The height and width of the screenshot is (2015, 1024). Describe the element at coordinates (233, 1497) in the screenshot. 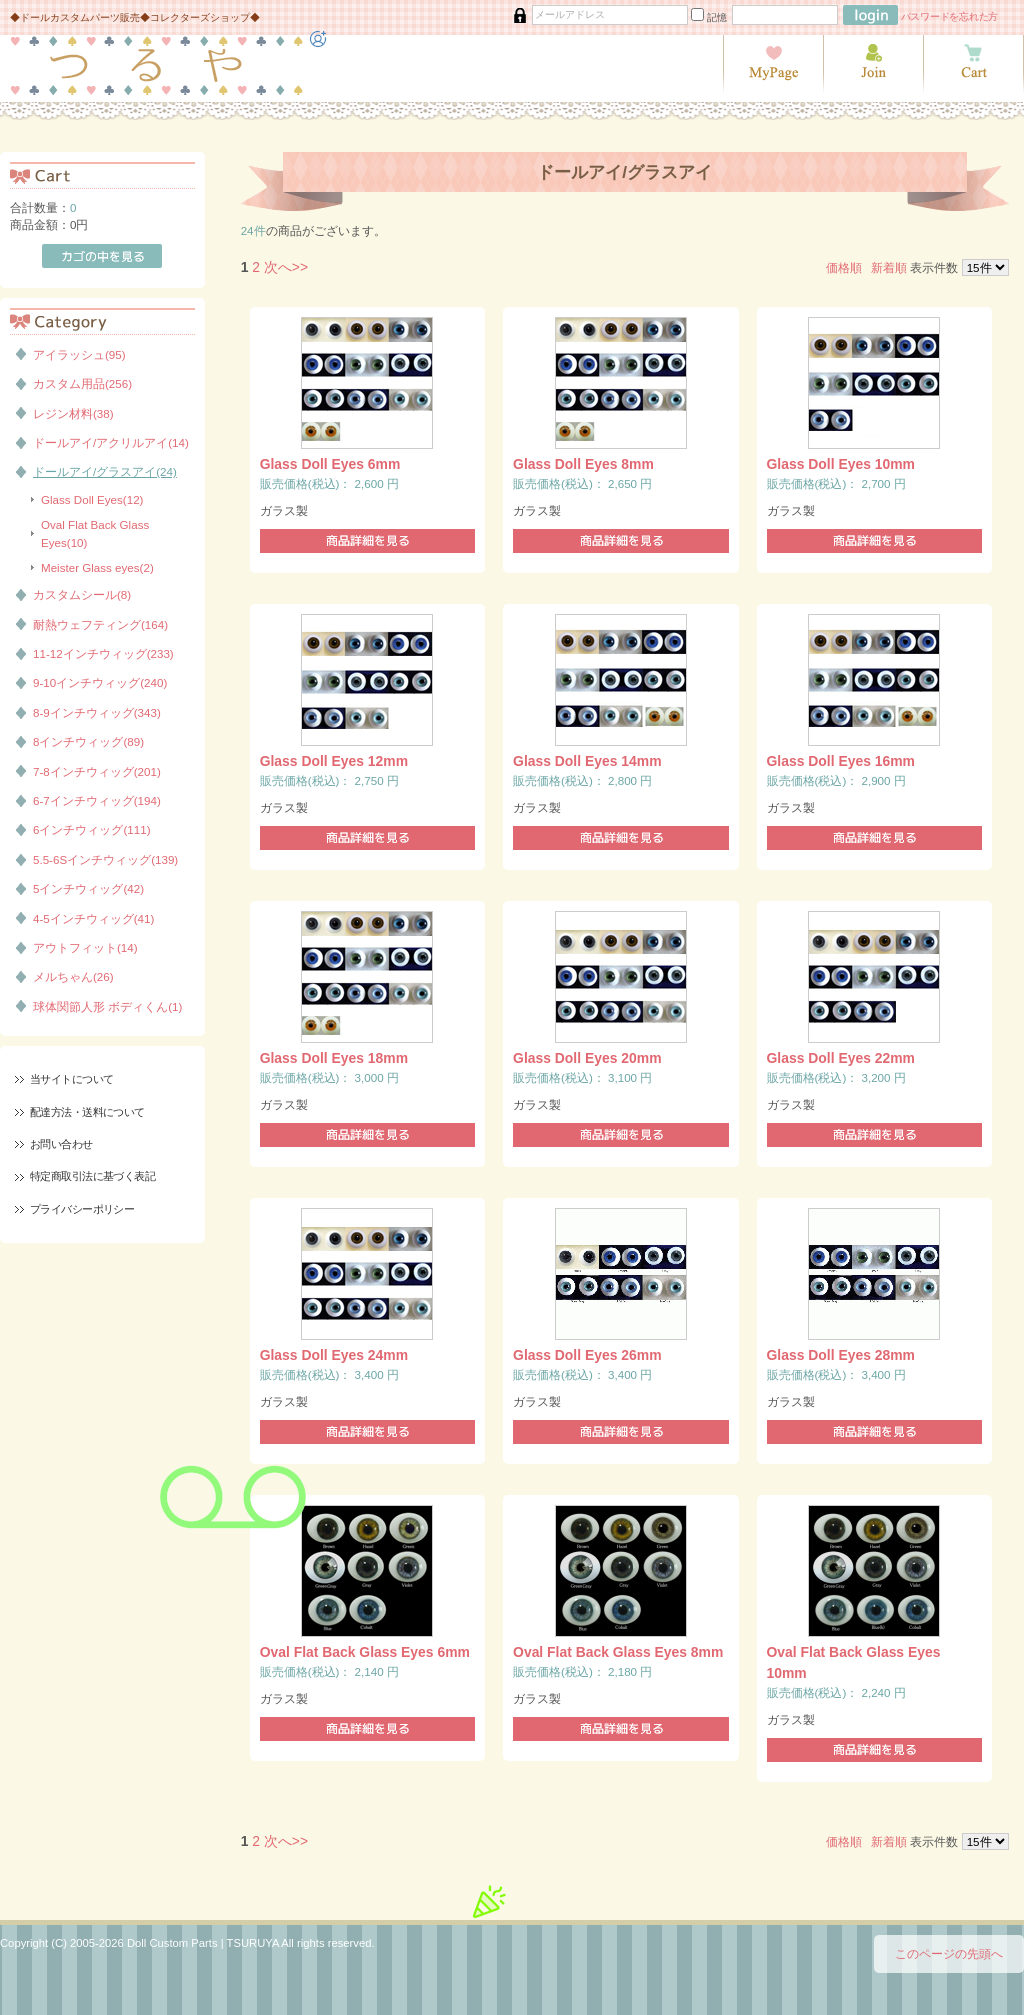

I see `access your voicemail messages` at that location.